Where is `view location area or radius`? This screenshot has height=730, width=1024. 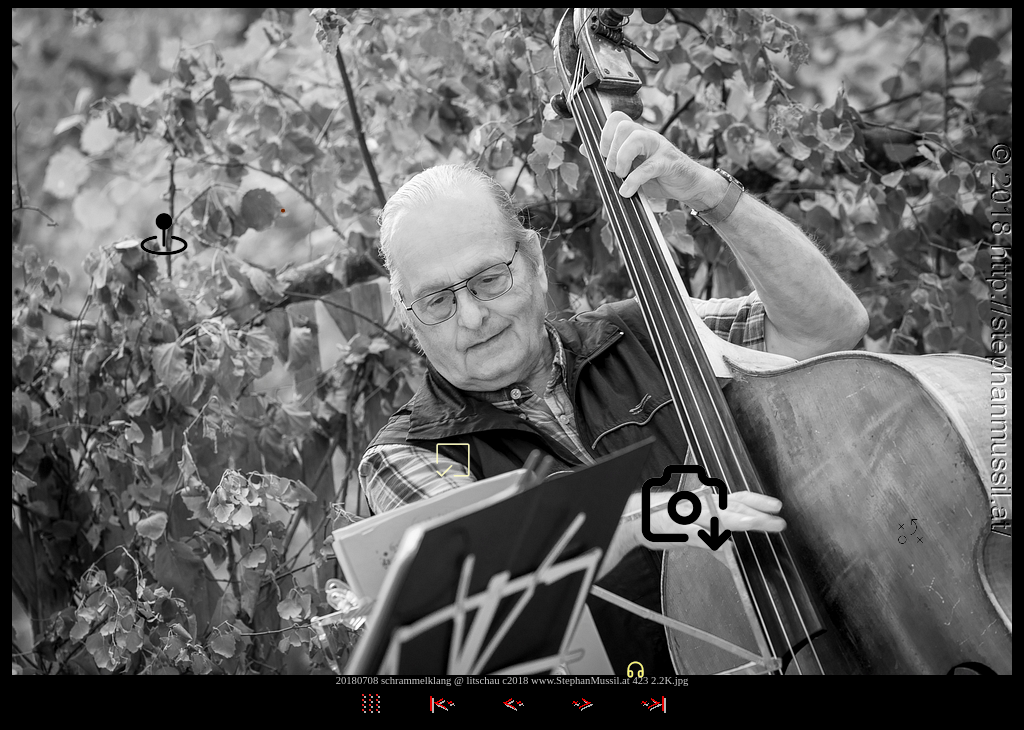 view location area or radius is located at coordinates (164, 235).